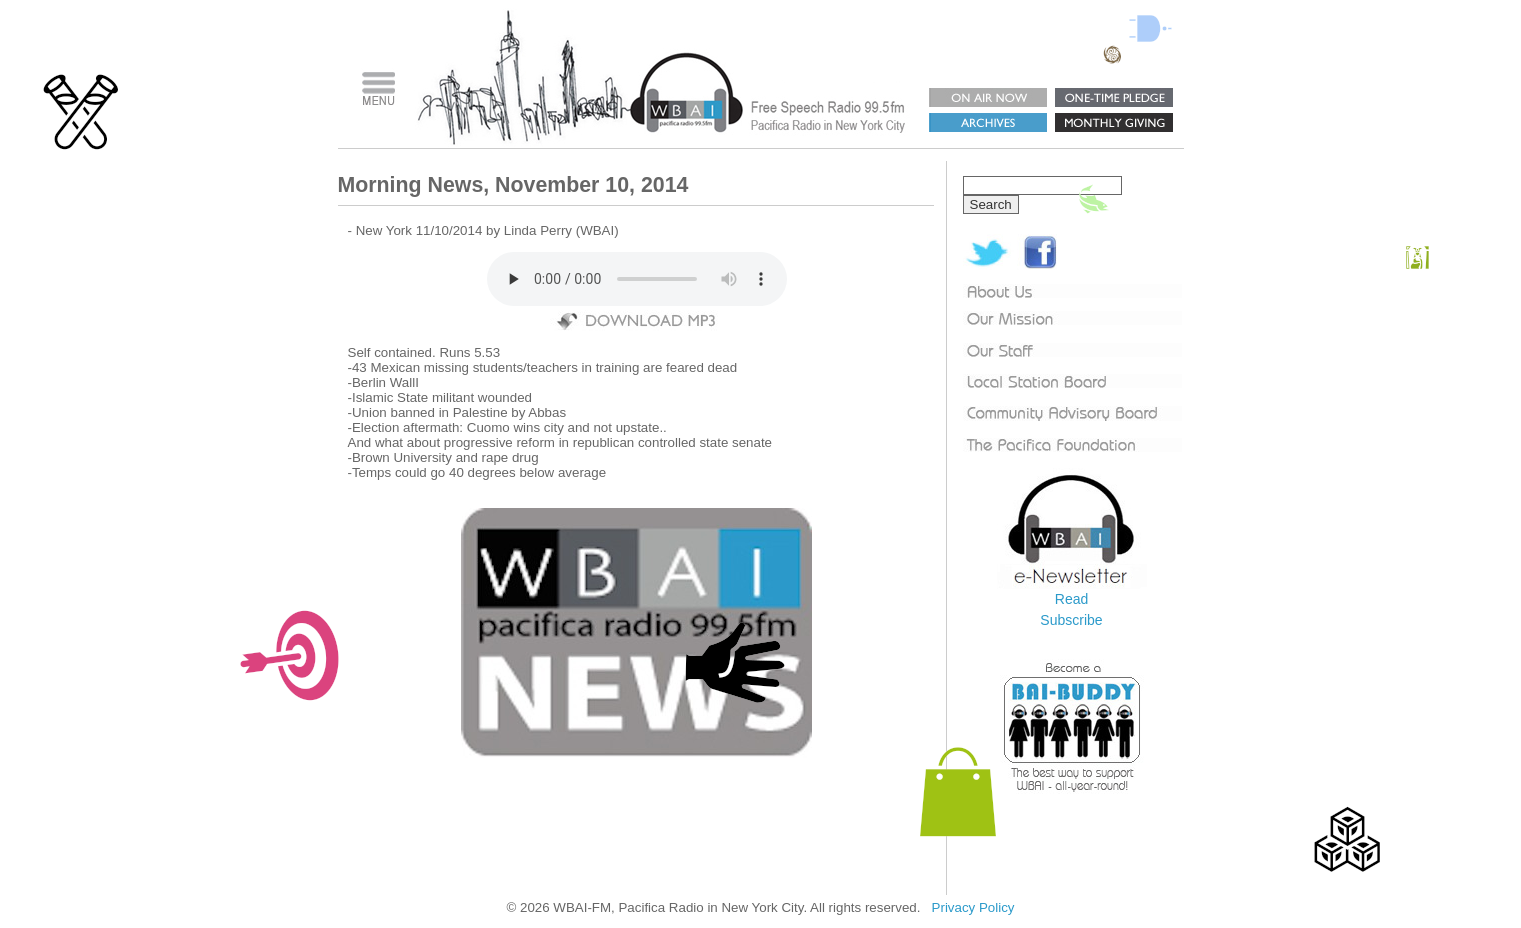  Describe the element at coordinates (80, 111) in the screenshot. I see `access laboratory or science features` at that location.